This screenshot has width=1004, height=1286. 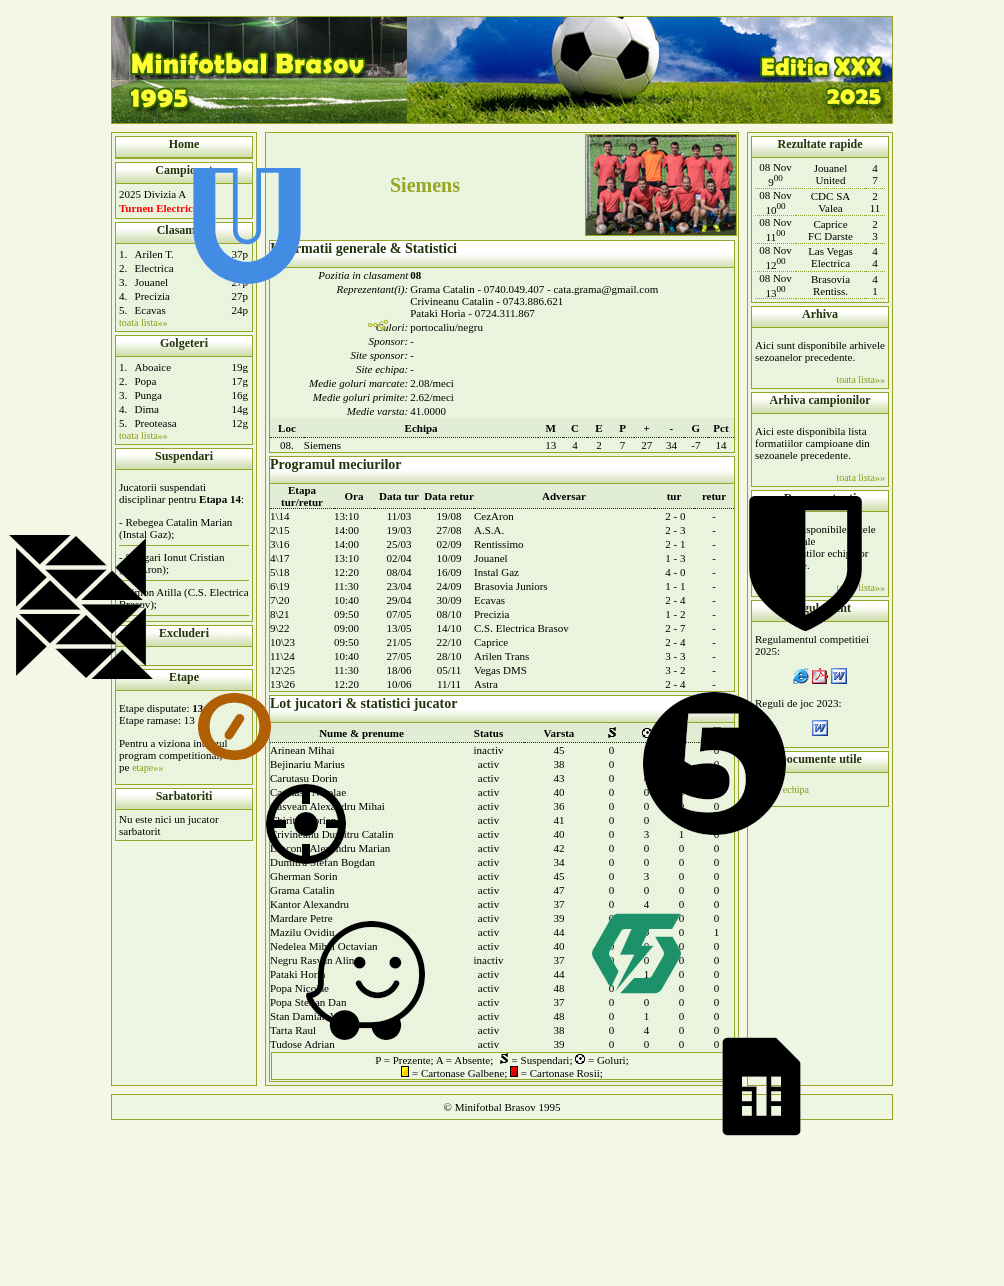 I want to click on vueuse library logo, so click(x=247, y=226).